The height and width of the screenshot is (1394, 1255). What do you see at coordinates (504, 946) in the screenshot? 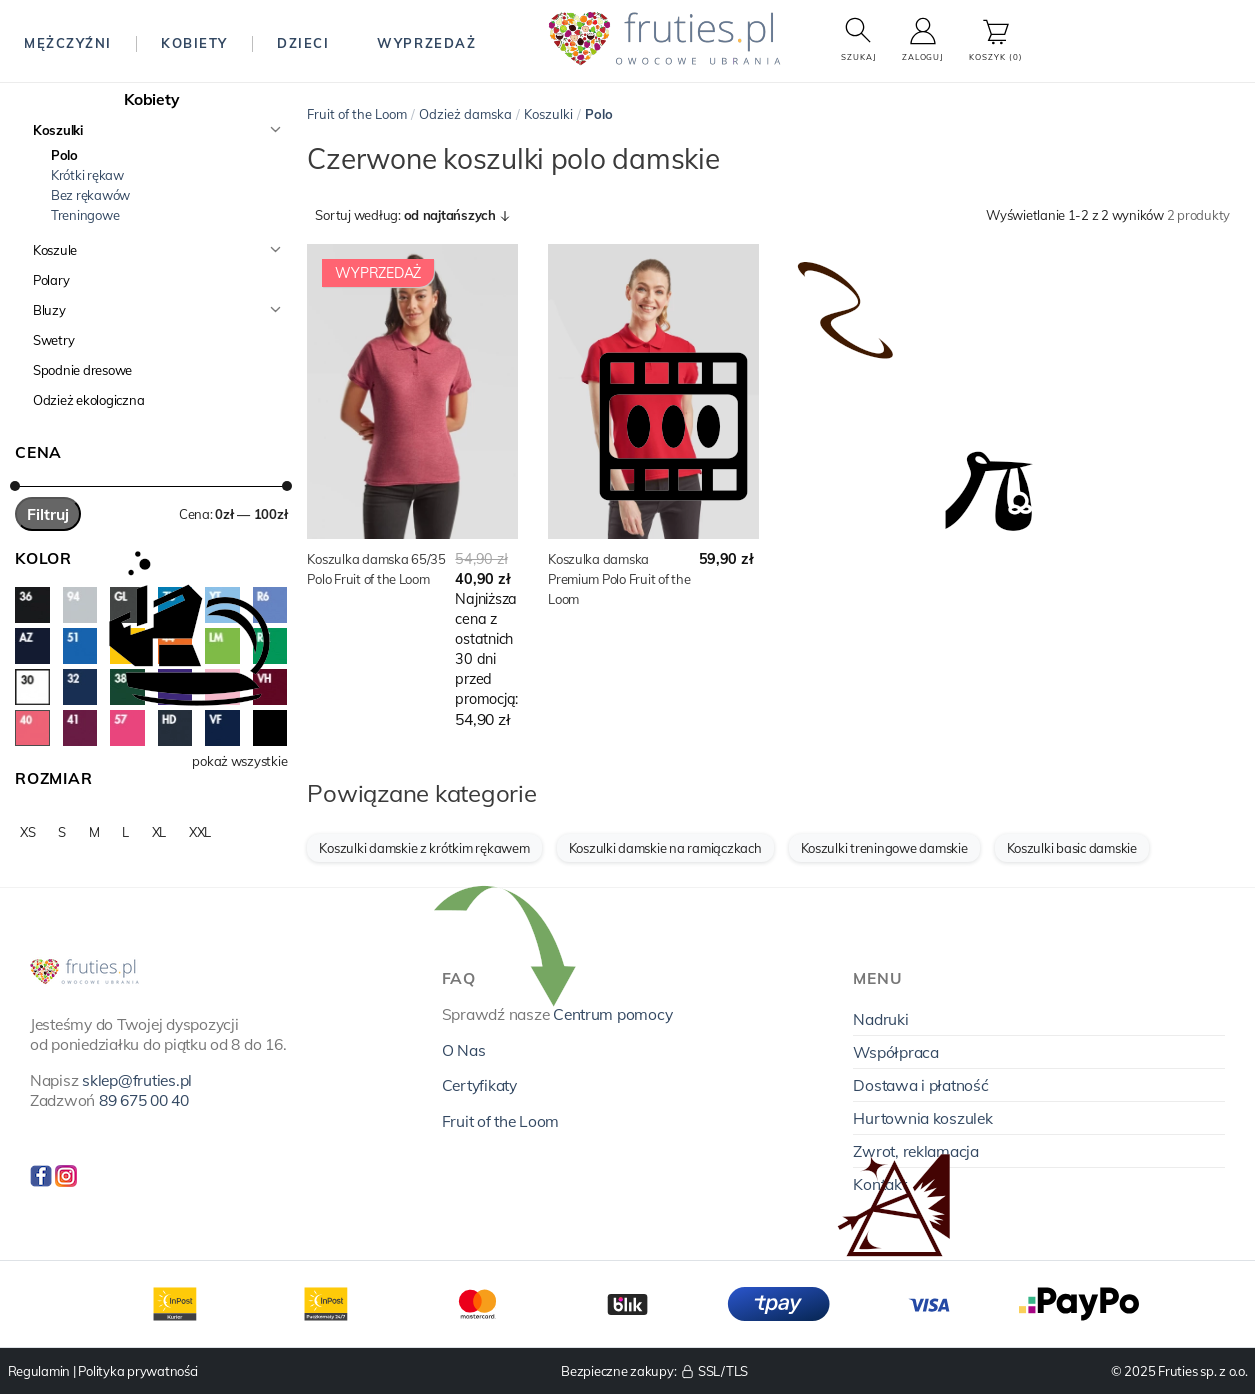
I see `rotate view to overhead perspective` at bounding box center [504, 946].